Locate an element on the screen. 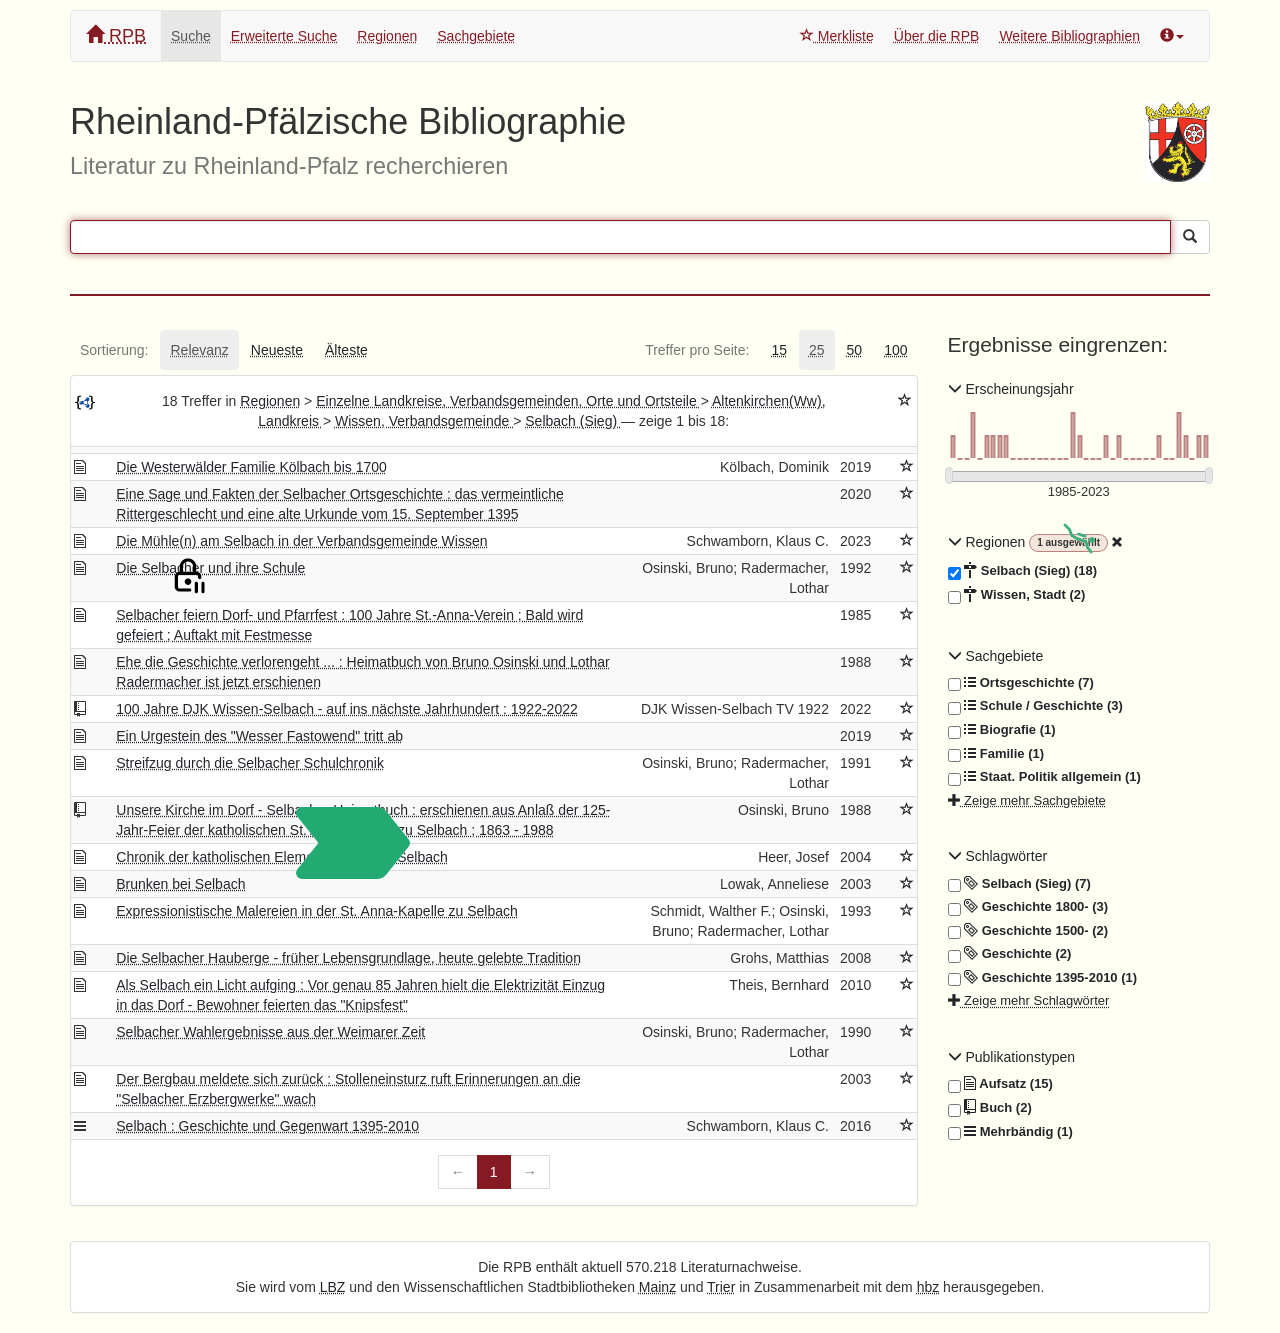 Image resolution: width=1280 pixels, height=1333 pixels. pause secure session or locked process is located at coordinates (188, 575).